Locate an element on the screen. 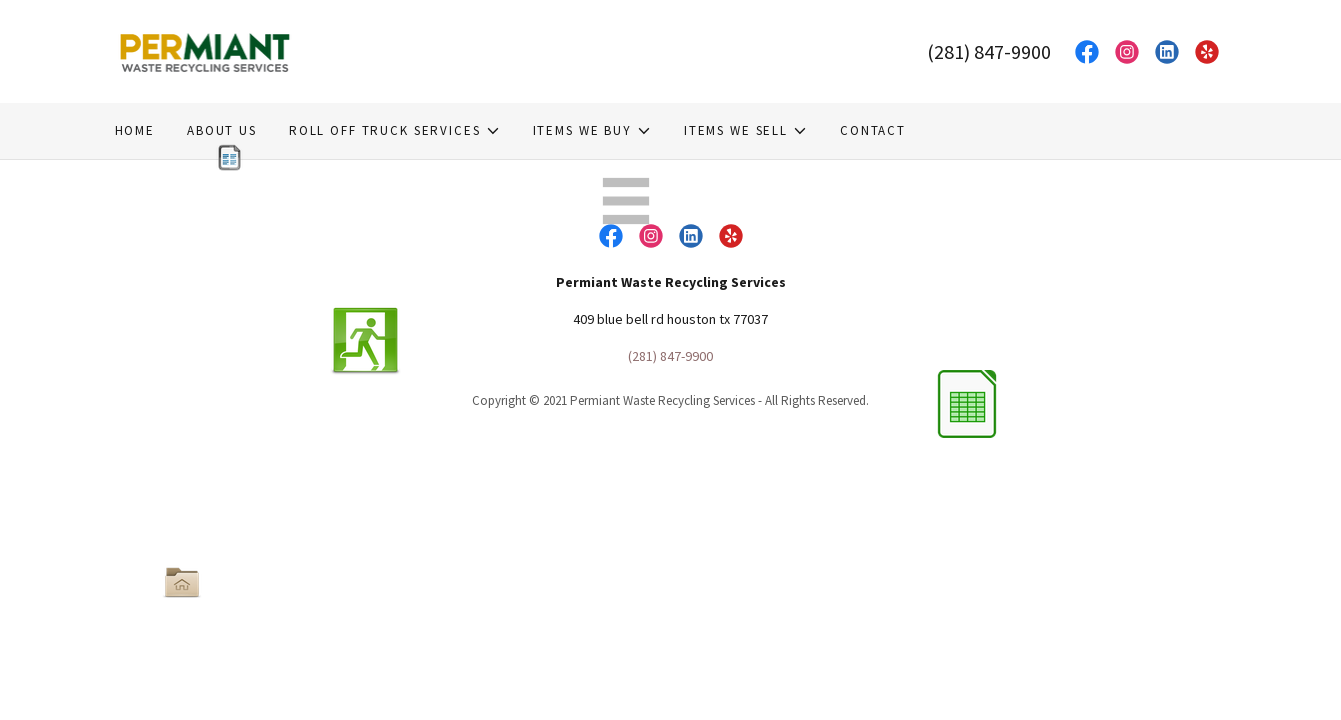 The image size is (1341, 720). log out of your account is located at coordinates (365, 341).